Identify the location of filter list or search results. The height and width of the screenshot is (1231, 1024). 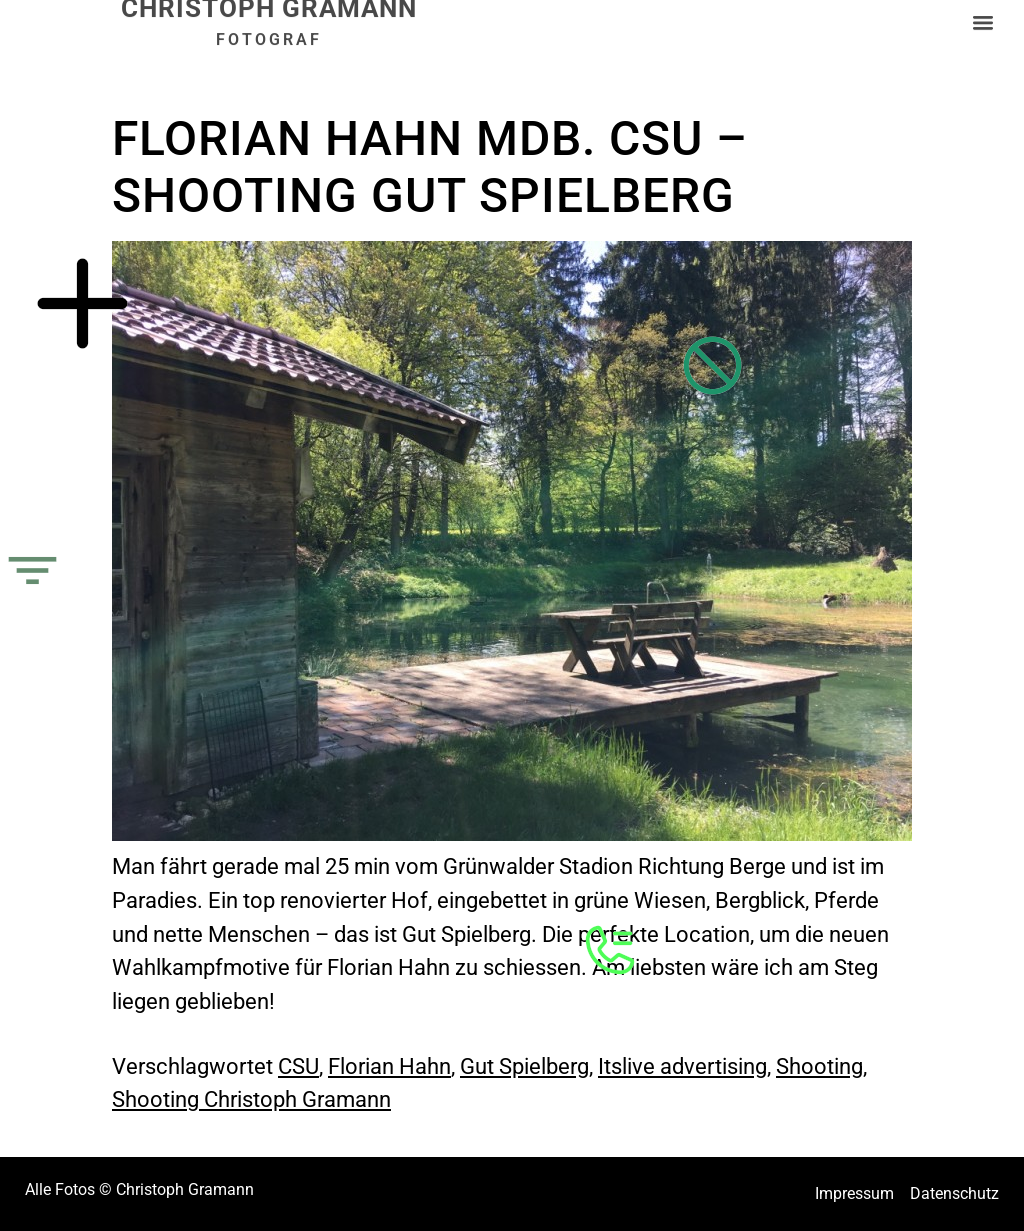
(32, 570).